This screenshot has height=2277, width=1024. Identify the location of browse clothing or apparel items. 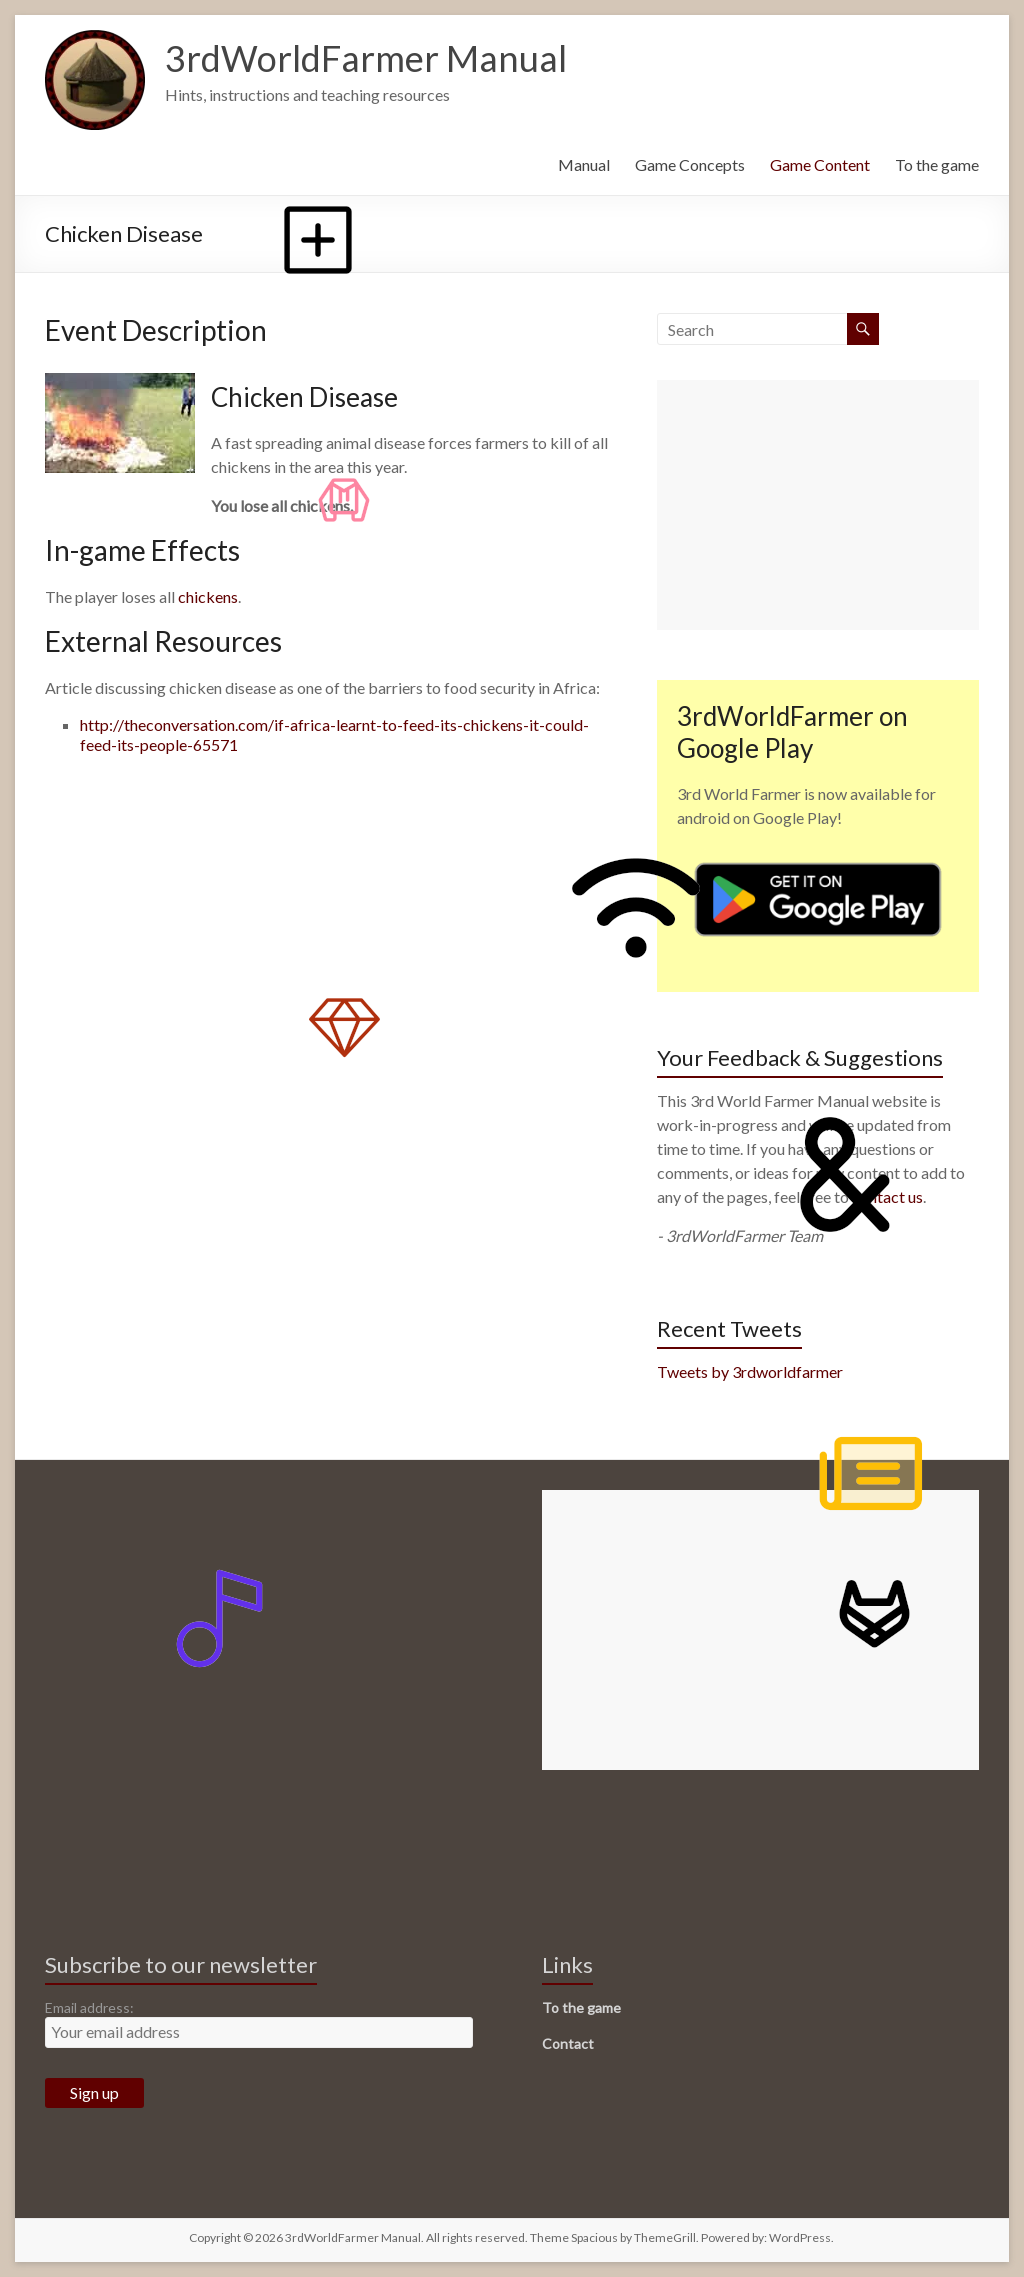
(344, 500).